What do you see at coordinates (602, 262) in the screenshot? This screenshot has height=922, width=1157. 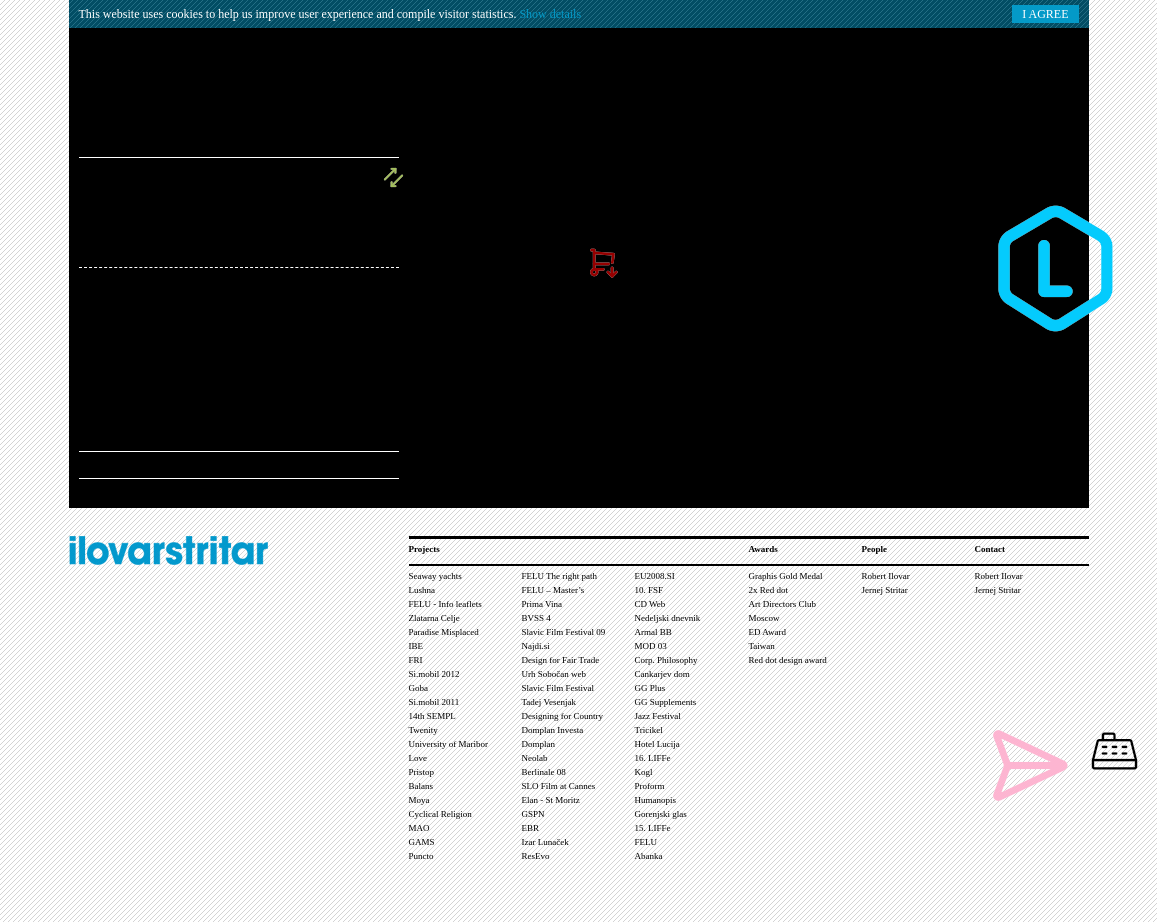 I see `download or export shopping cart contents` at bounding box center [602, 262].